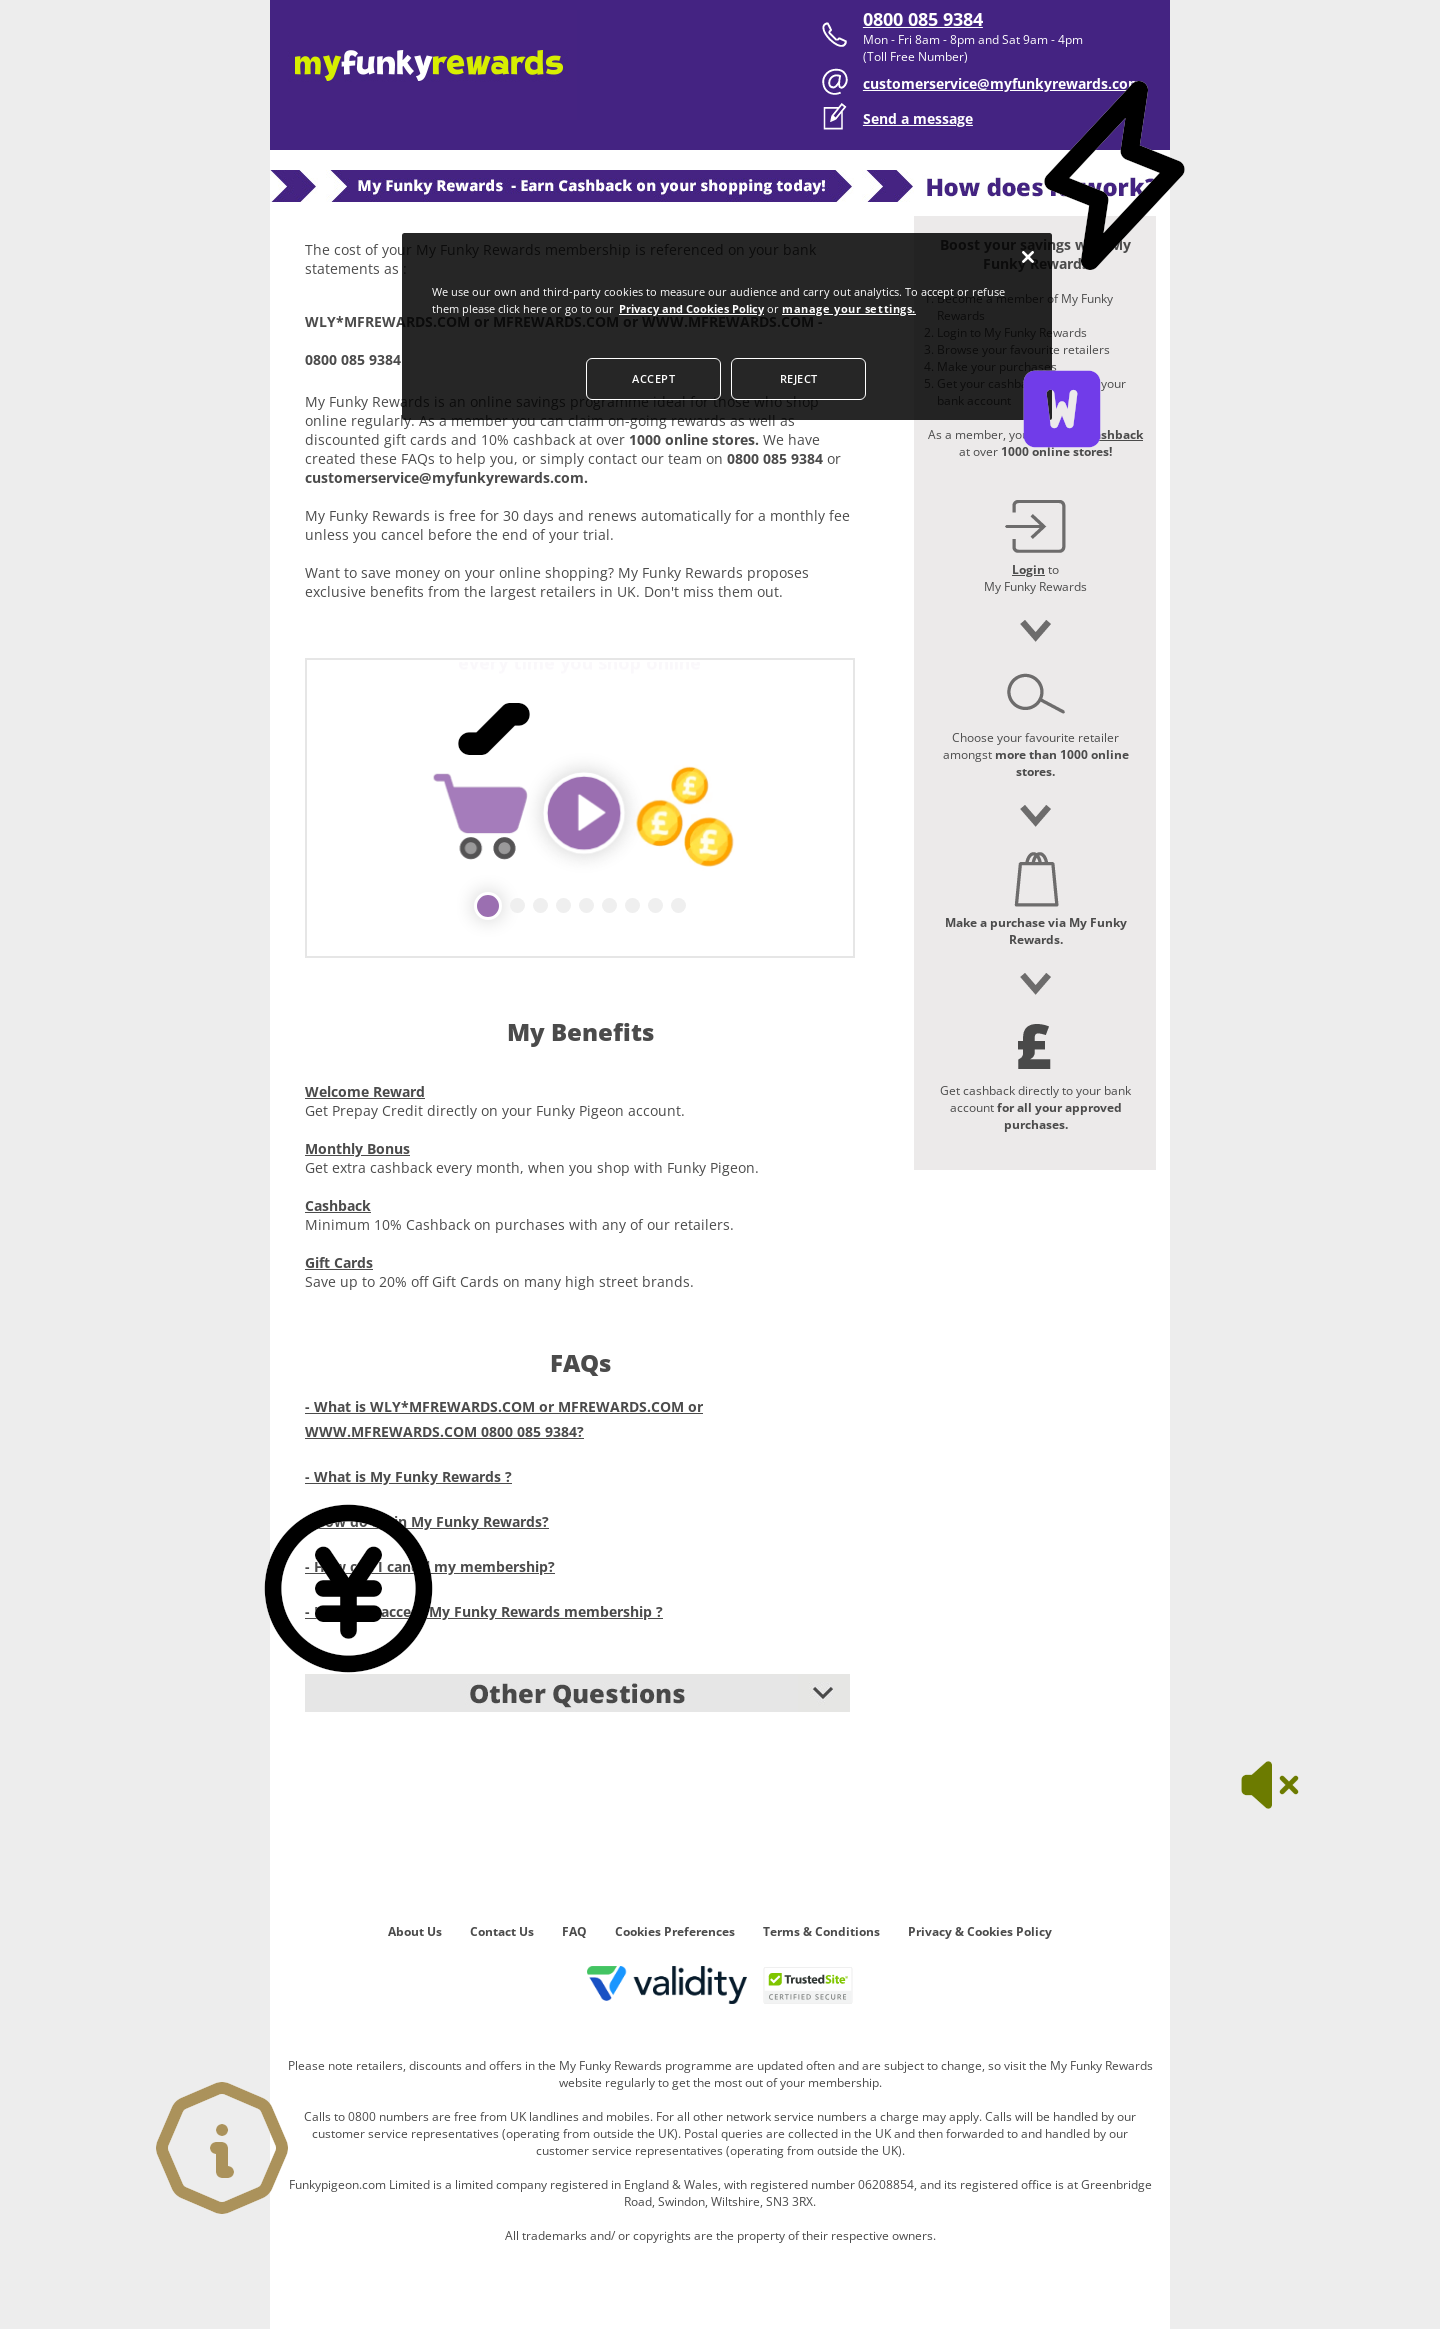 The image size is (1440, 2329). What do you see at coordinates (1114, 175) in the screenshot?
I see `indicates fast or instant action` at bounding box center [1114, 175].